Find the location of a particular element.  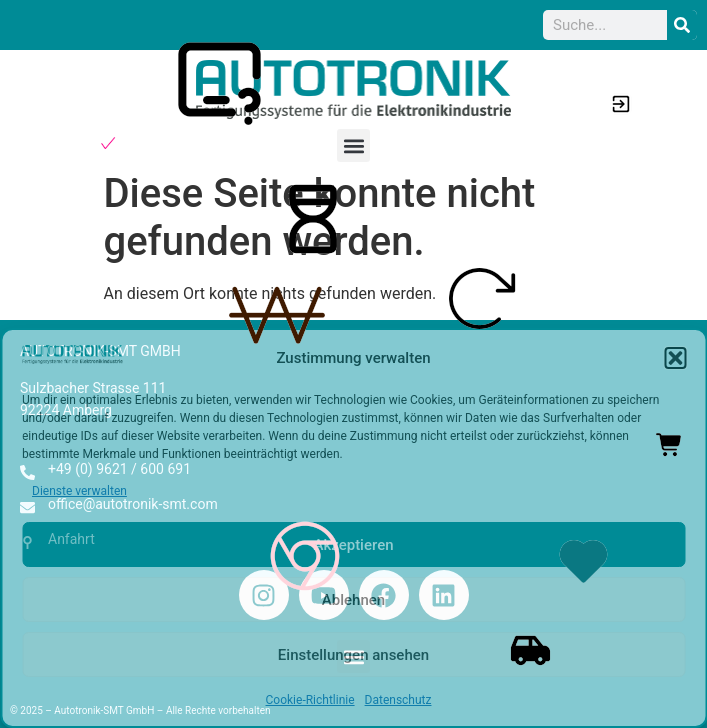

indicates south korean won currency is located at coordinates (277, 312).